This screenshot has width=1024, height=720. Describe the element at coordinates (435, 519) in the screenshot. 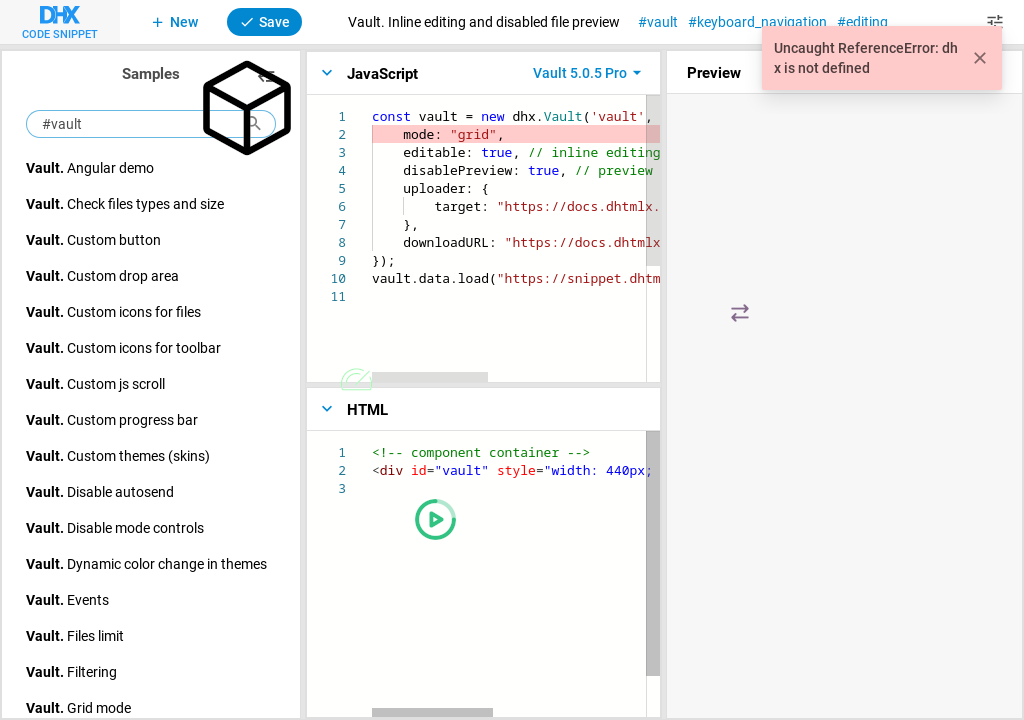

I see `open Parsinta video learning platform` at that location.